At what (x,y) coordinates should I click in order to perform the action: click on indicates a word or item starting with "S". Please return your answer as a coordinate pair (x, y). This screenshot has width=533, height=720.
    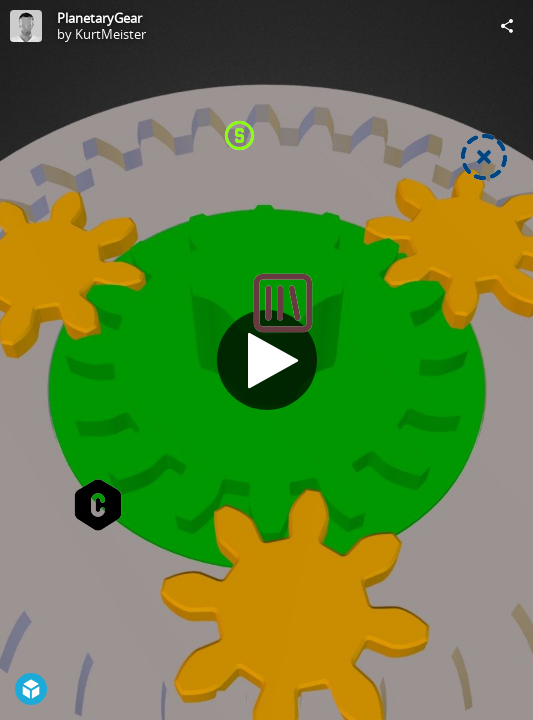
    Looking at the image, I should click on (239, 135).